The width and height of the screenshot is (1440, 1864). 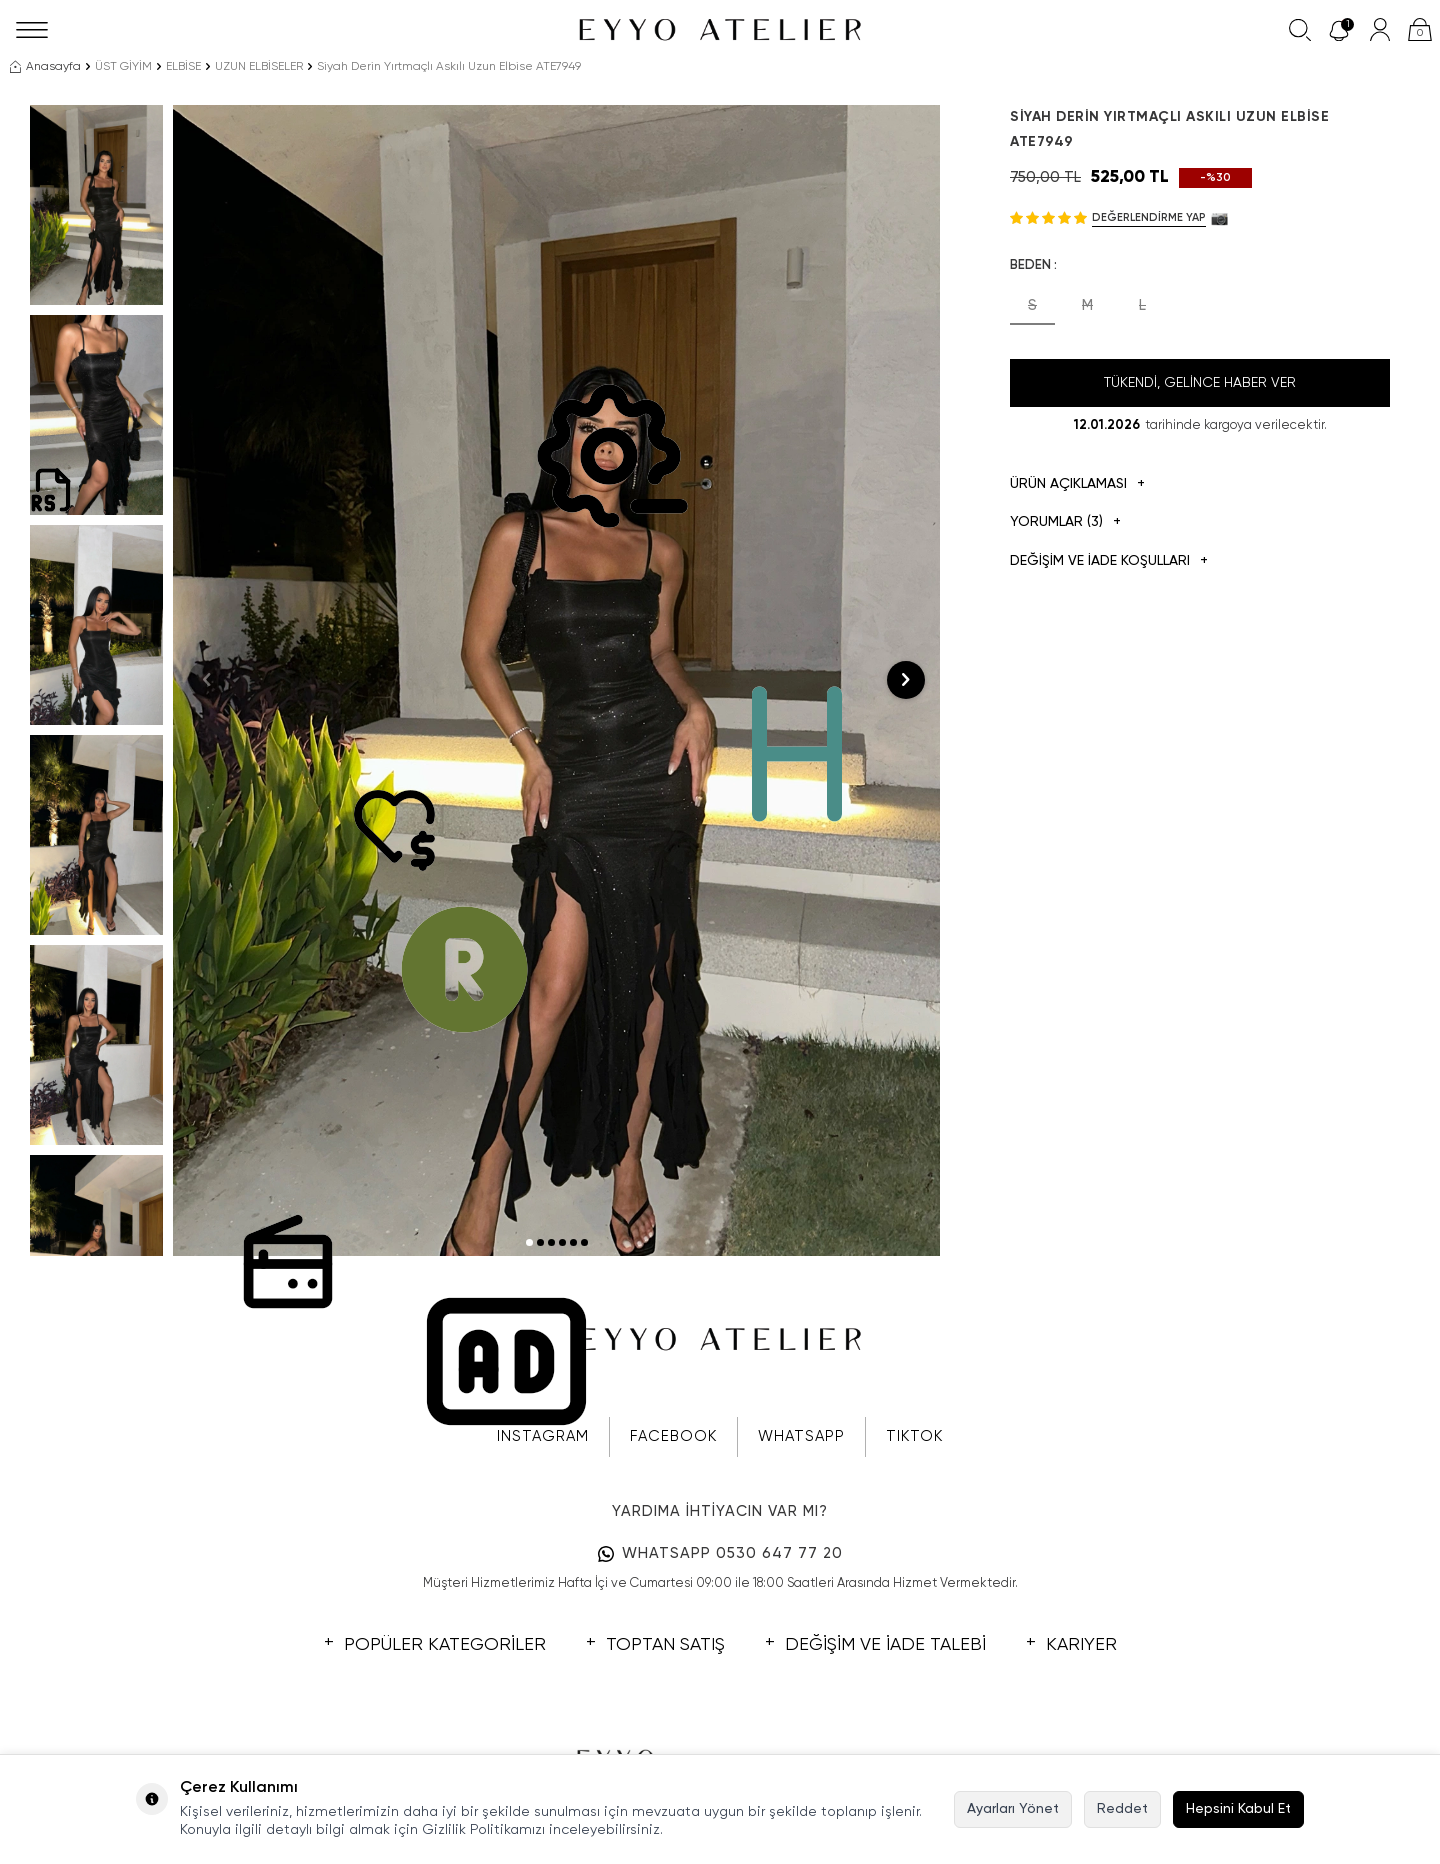 I want to click on remove a setting or preference, so click(x=609, y=456).